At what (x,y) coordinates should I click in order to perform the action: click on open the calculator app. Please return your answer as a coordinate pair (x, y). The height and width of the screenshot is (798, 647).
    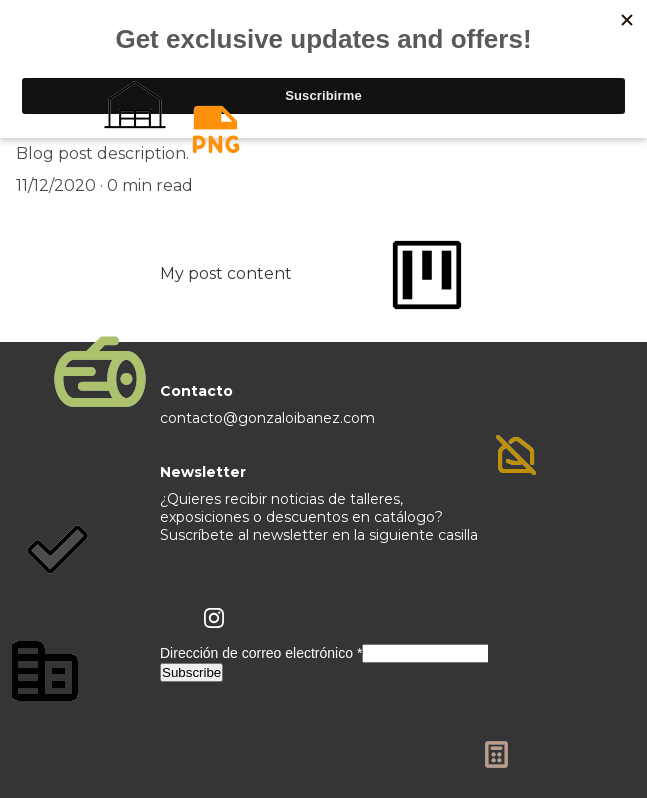
    Looking at the image, I should click on (496, 754).